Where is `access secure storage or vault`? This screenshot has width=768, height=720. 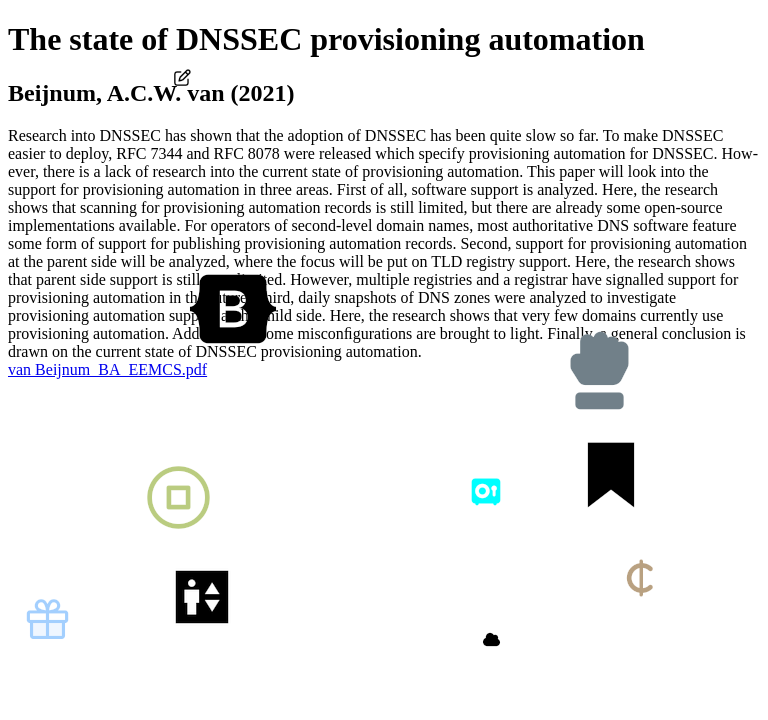 access secure storage or vault is located at coordinates (486, 491).